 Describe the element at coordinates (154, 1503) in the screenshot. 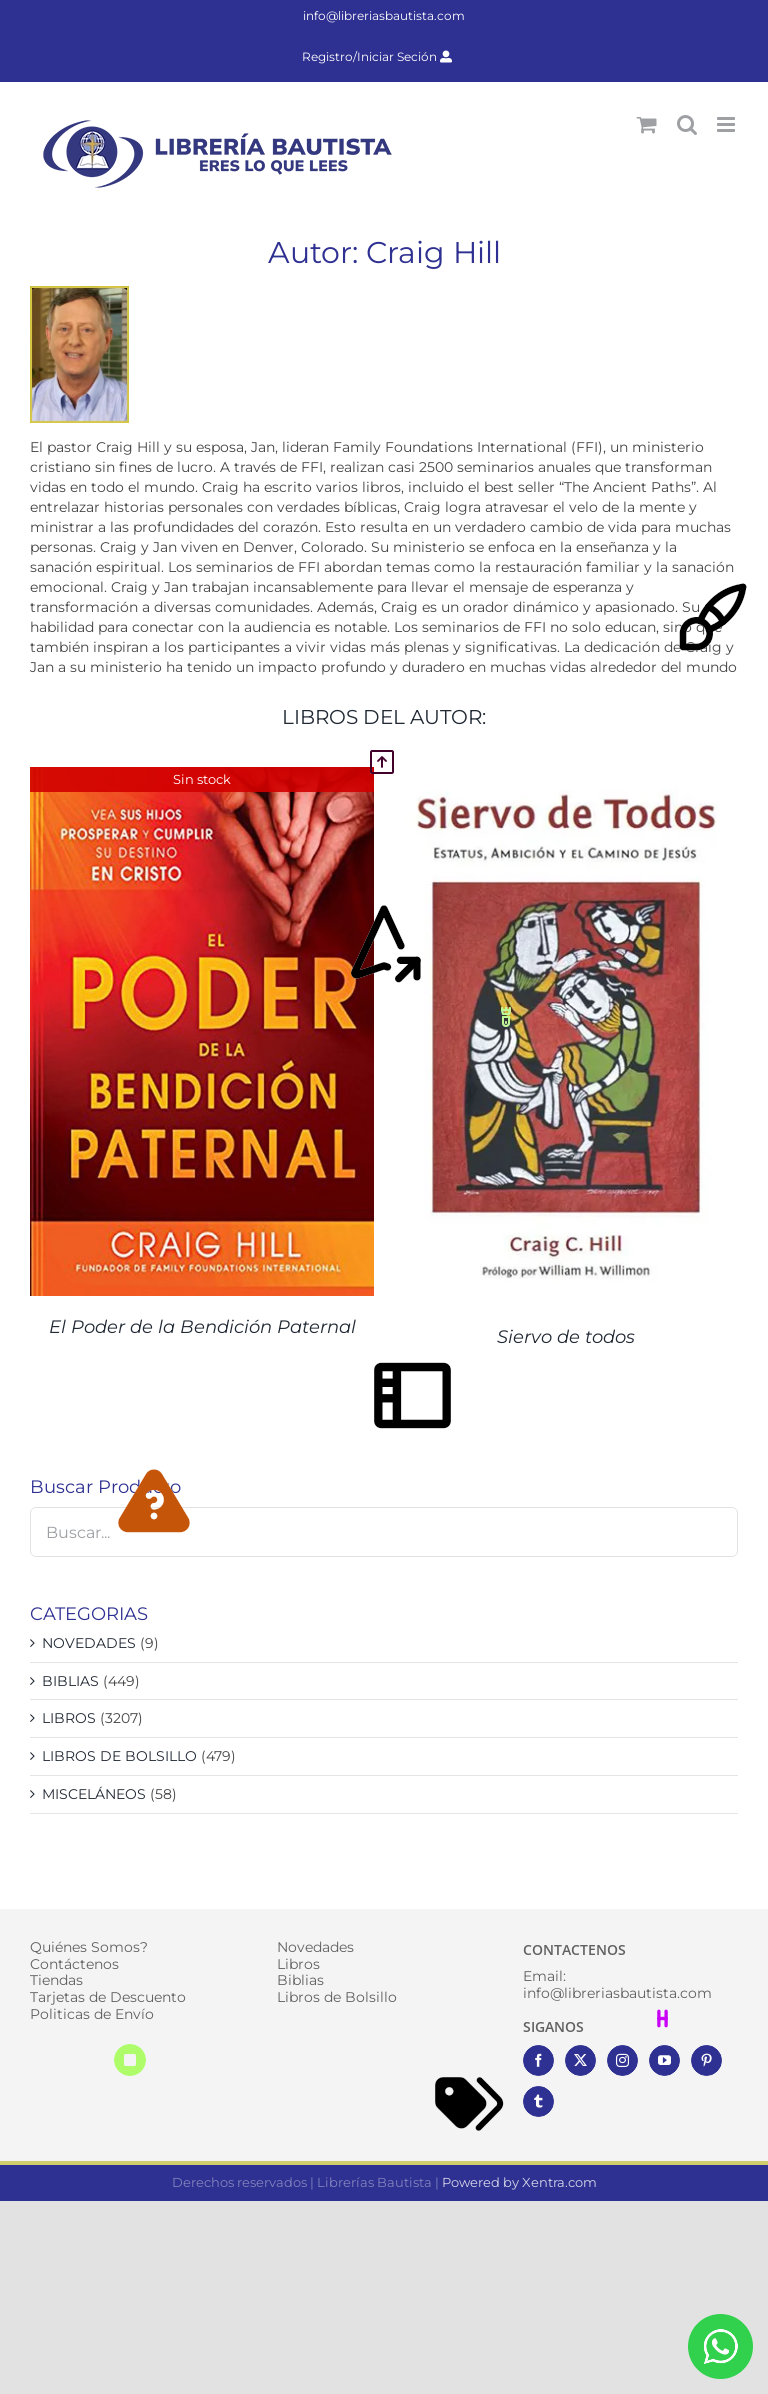

I see `indicates a warning or caution that requires attention` at that location.